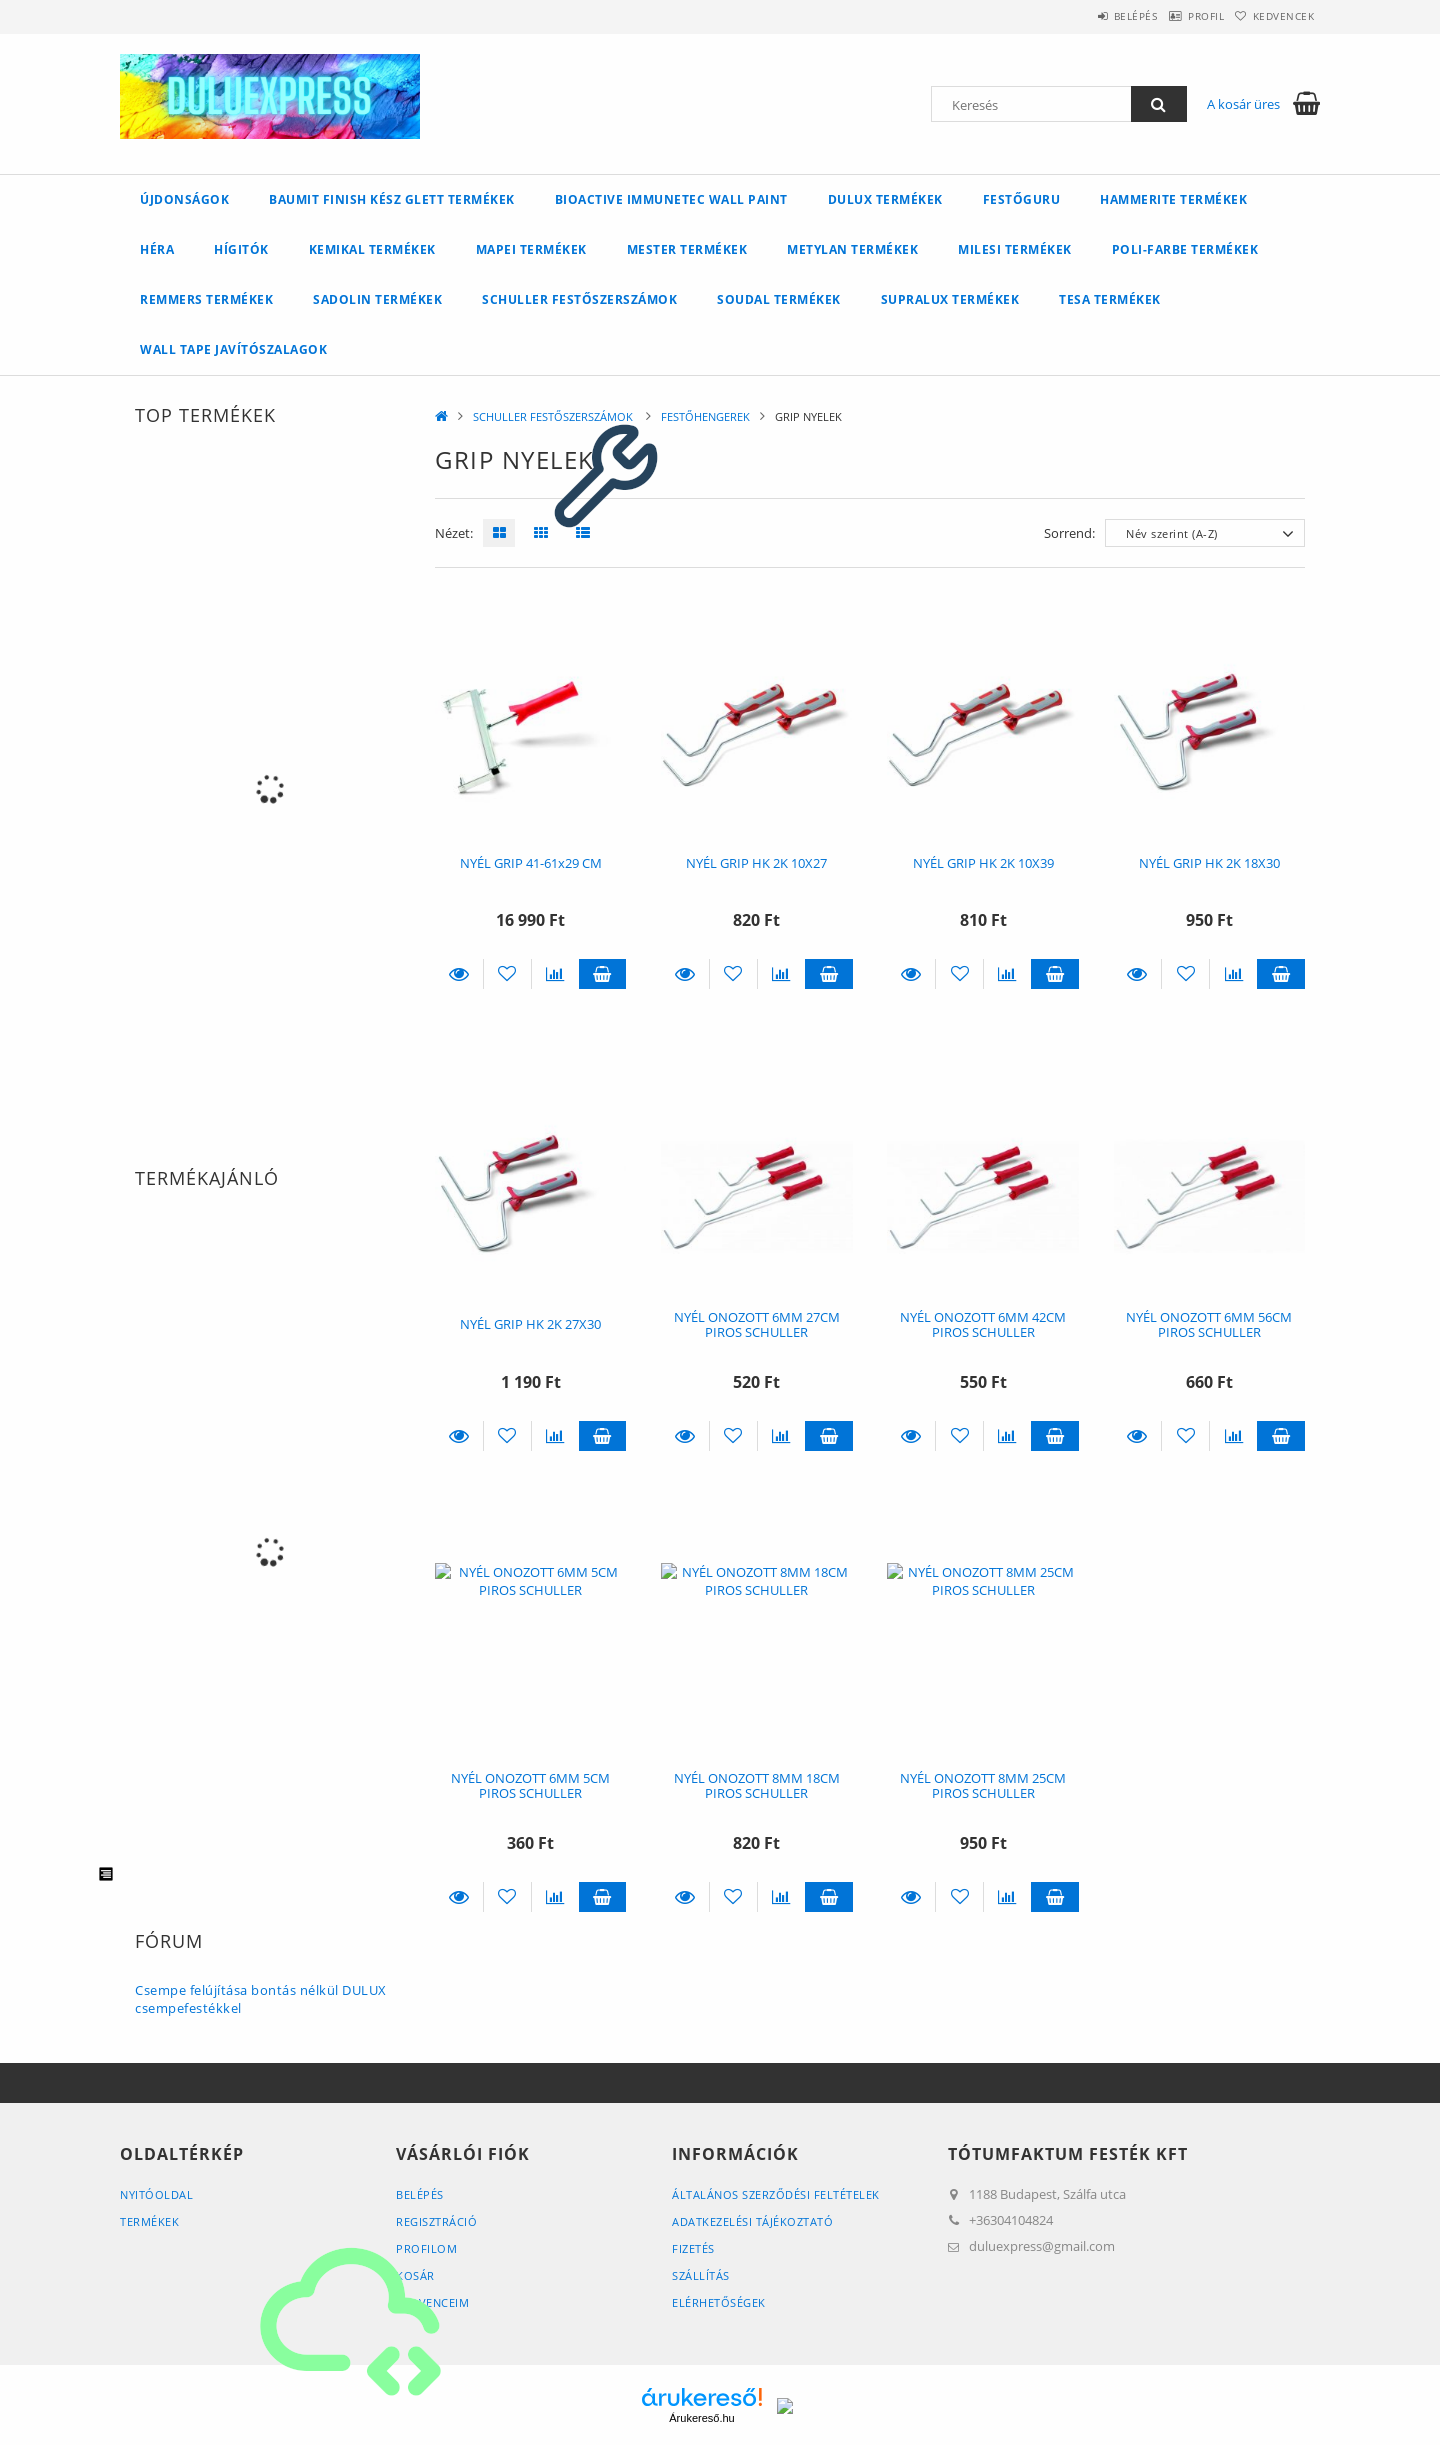 The height and width of the screenshot is (2445, 1440). Describe the element at coordinates (350, 2313) in the screenshot. I see `access cloud-based code or development tools` at that location.